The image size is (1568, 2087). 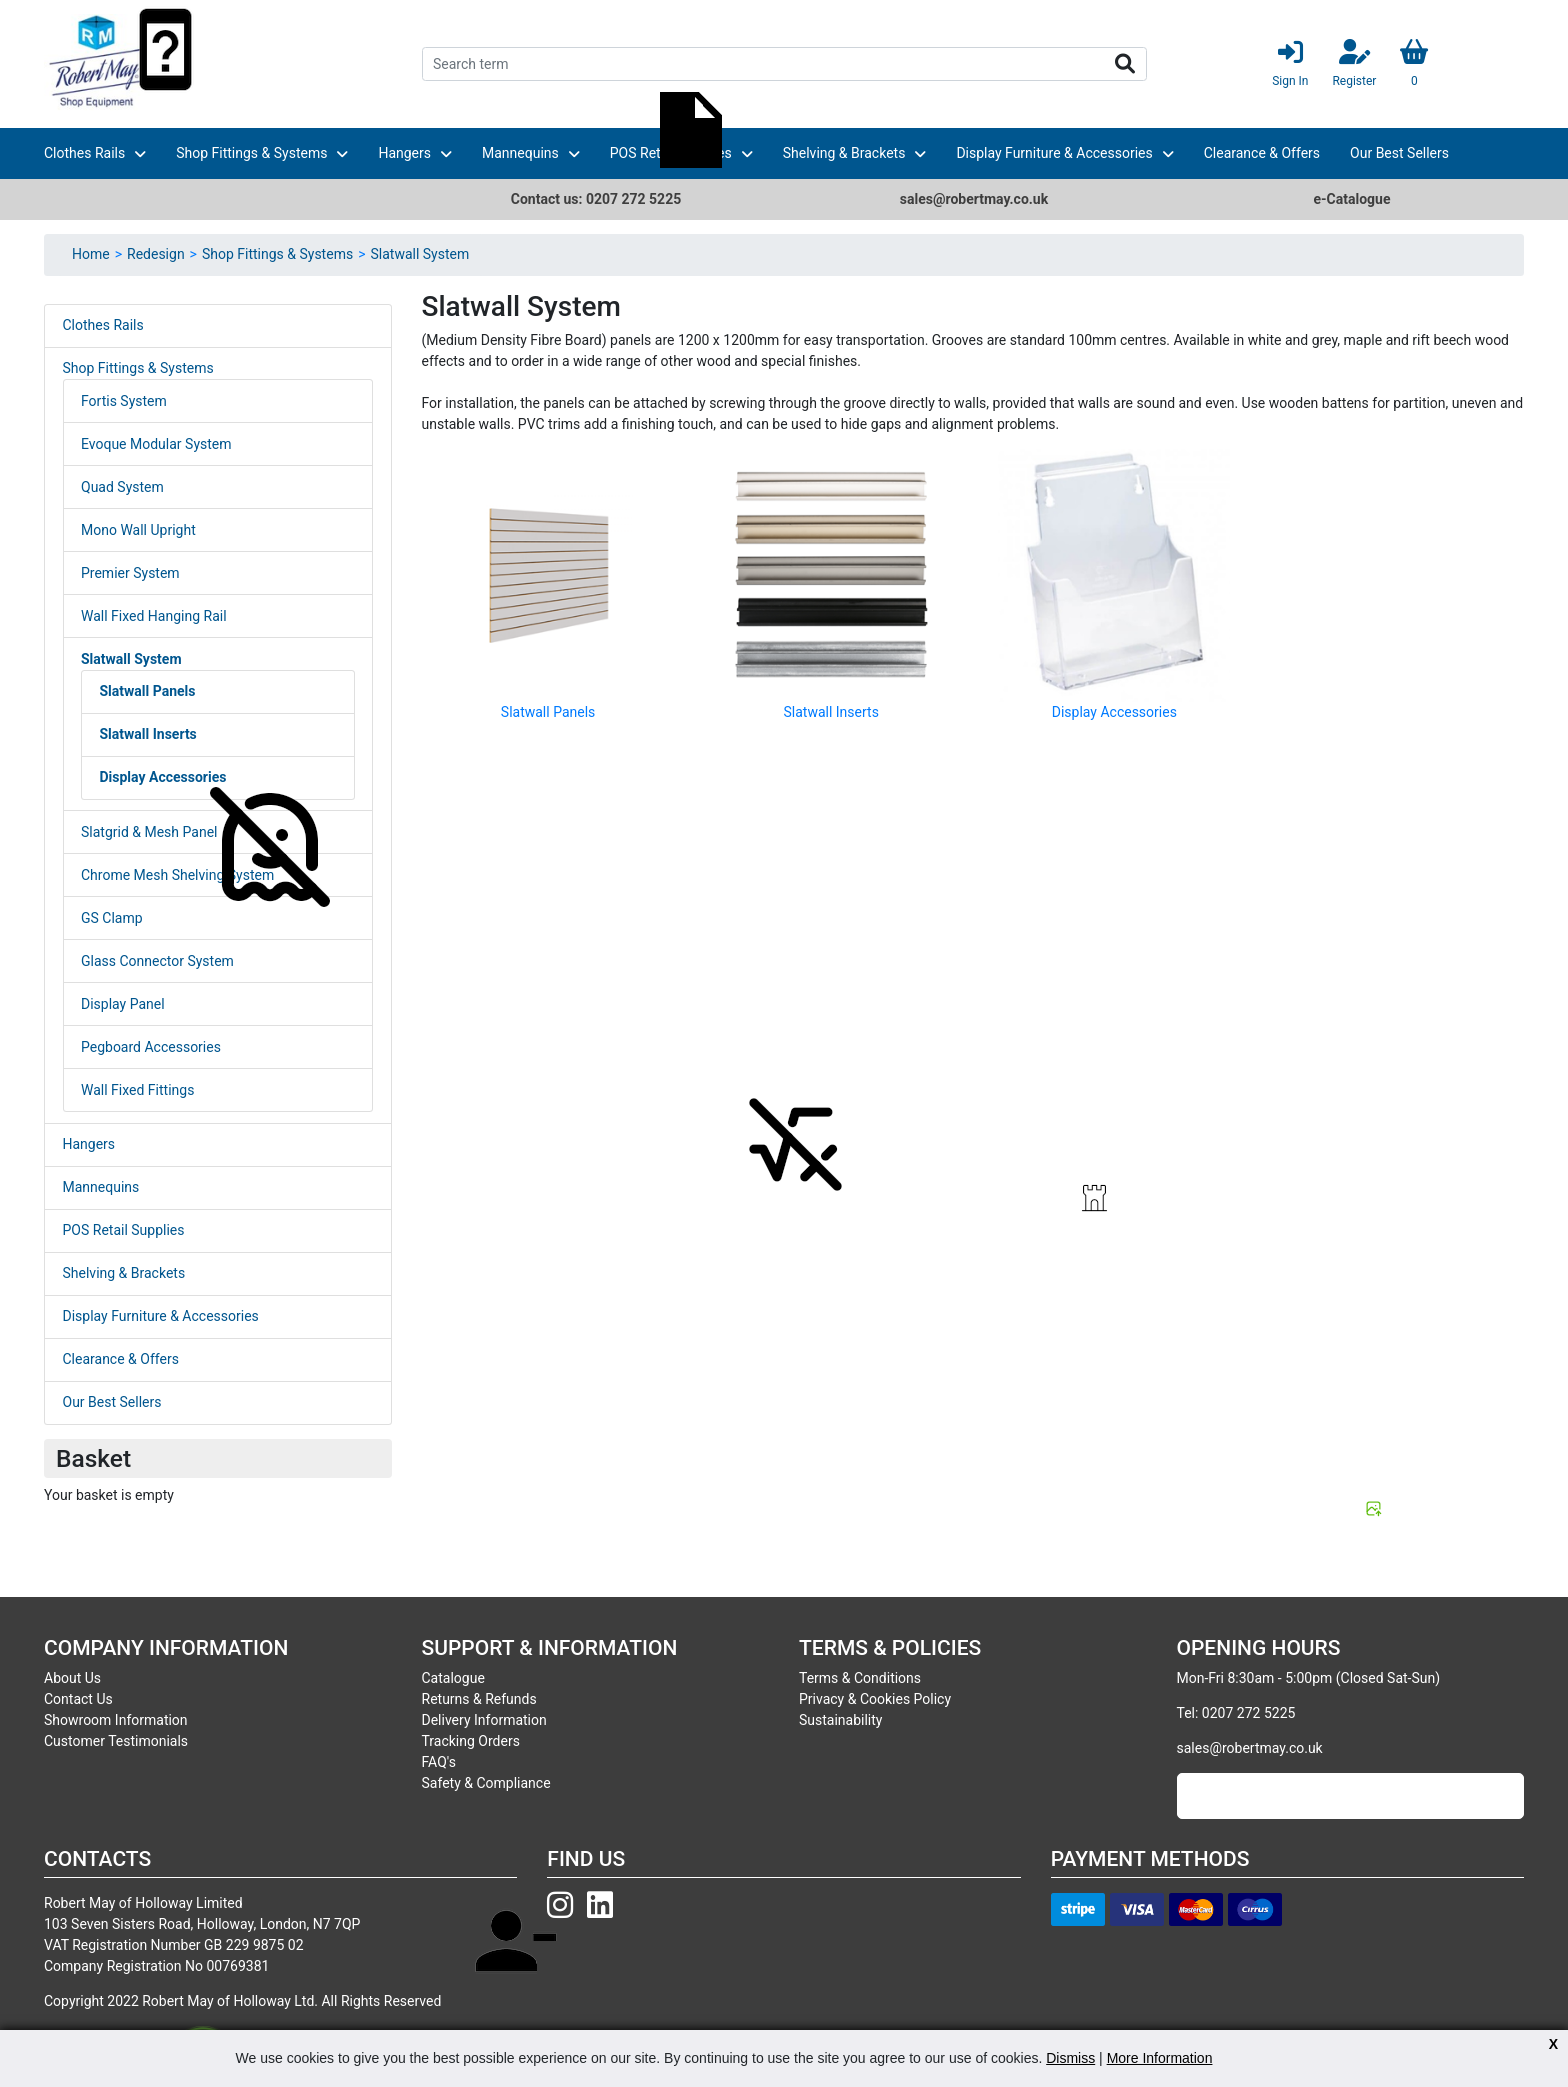 I want to click on remove a contact or friend, so click(x=514, y=1941).